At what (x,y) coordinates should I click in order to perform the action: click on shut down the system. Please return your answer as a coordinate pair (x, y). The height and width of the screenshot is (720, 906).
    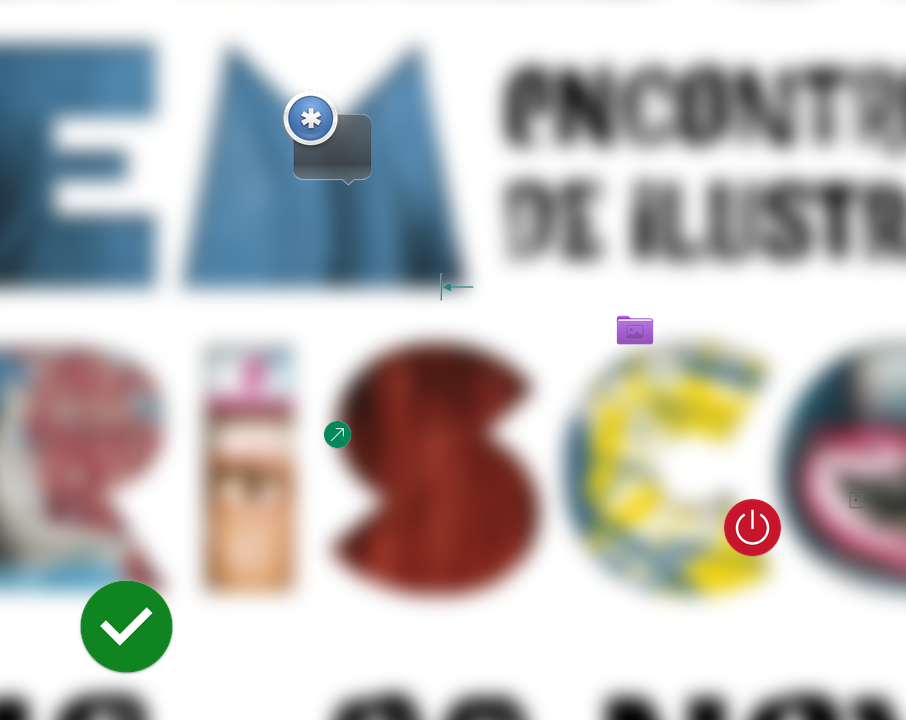
    Looking at the image, I should click on (752, 527).